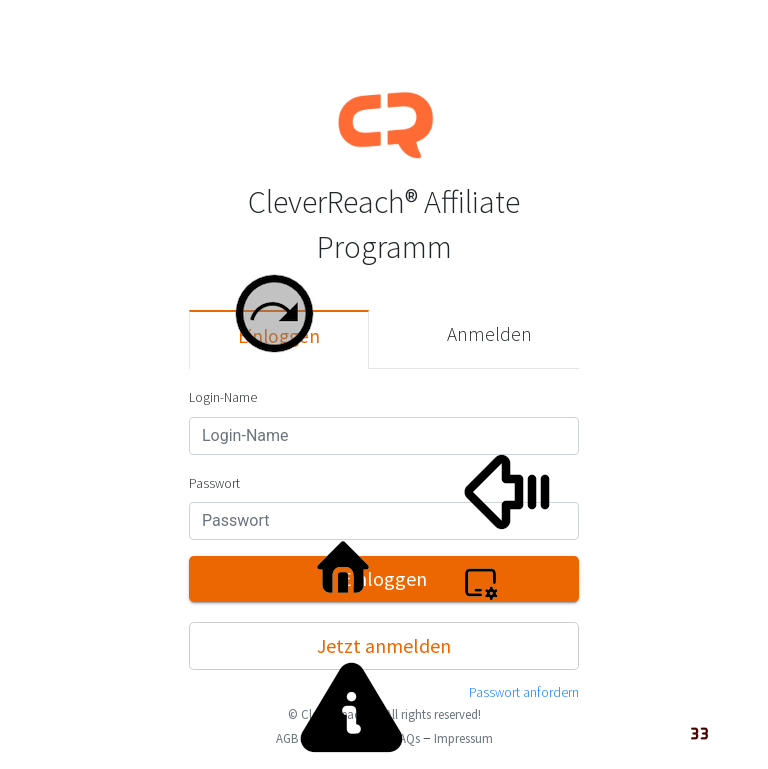 This screenshot has width=768, height=769. What do you see at coordinates (506, 492) in the screenshot?
I see `go back to previous content` at bounding box center [506, 492].